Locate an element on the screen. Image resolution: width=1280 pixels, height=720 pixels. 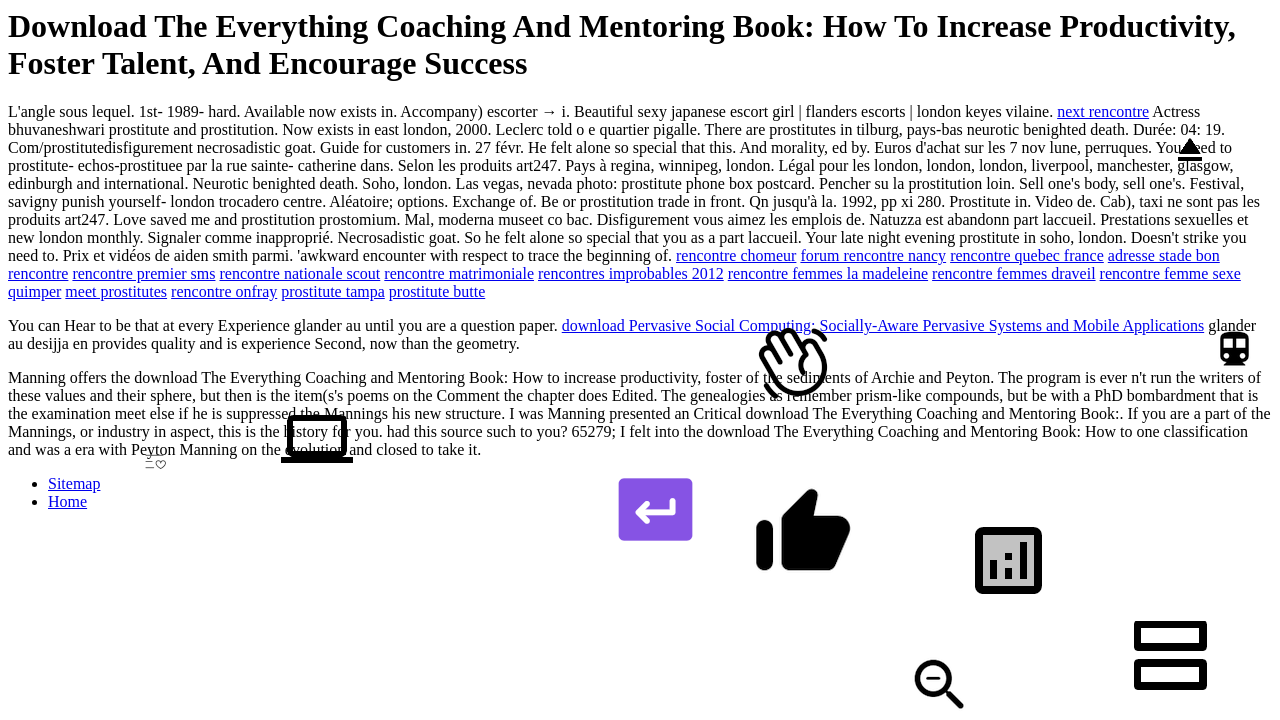
zoom out of the current view is located at coordinates (940, 685).